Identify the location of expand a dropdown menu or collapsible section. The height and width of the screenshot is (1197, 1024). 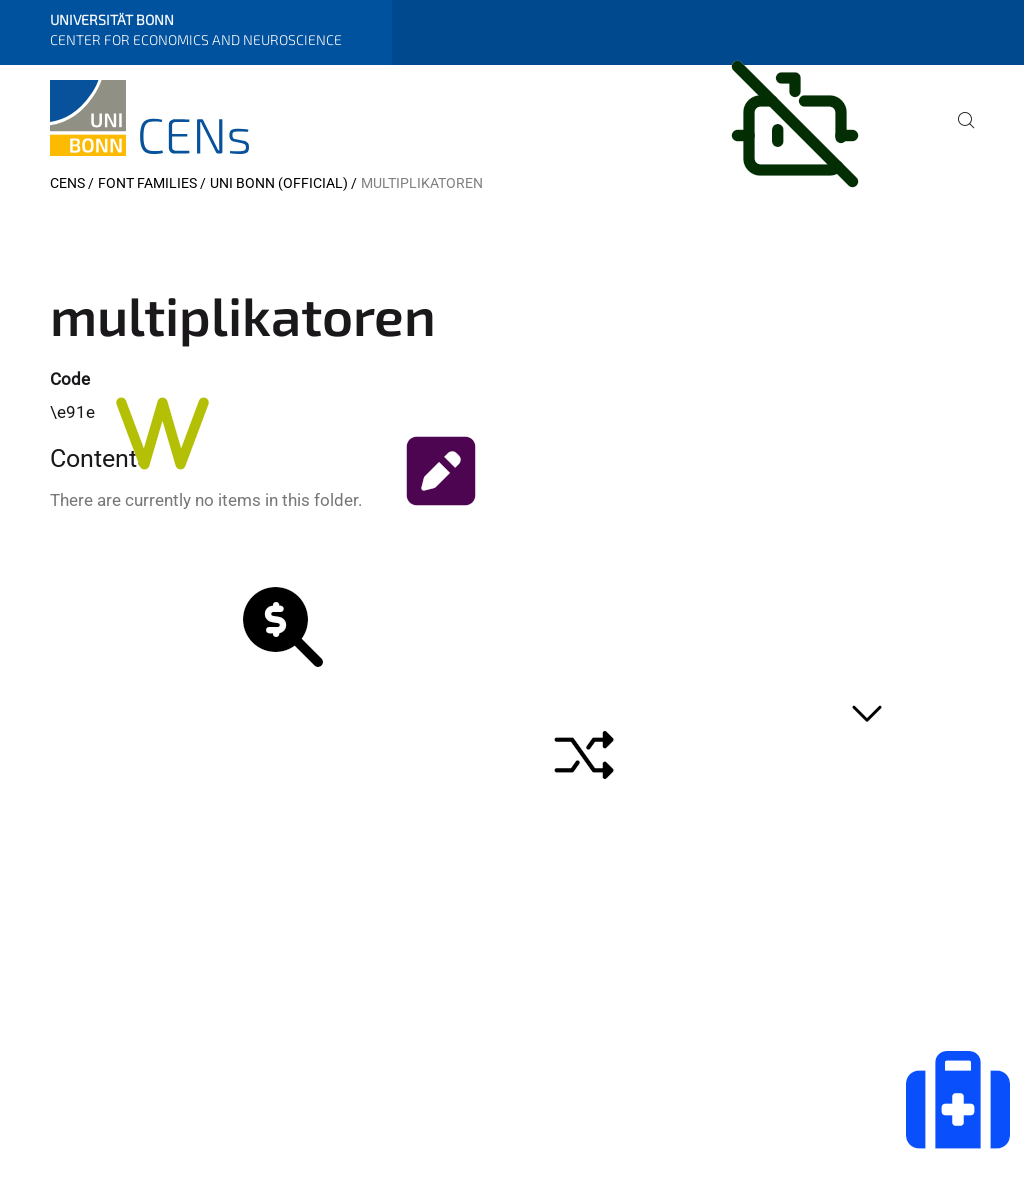
(867, 714).